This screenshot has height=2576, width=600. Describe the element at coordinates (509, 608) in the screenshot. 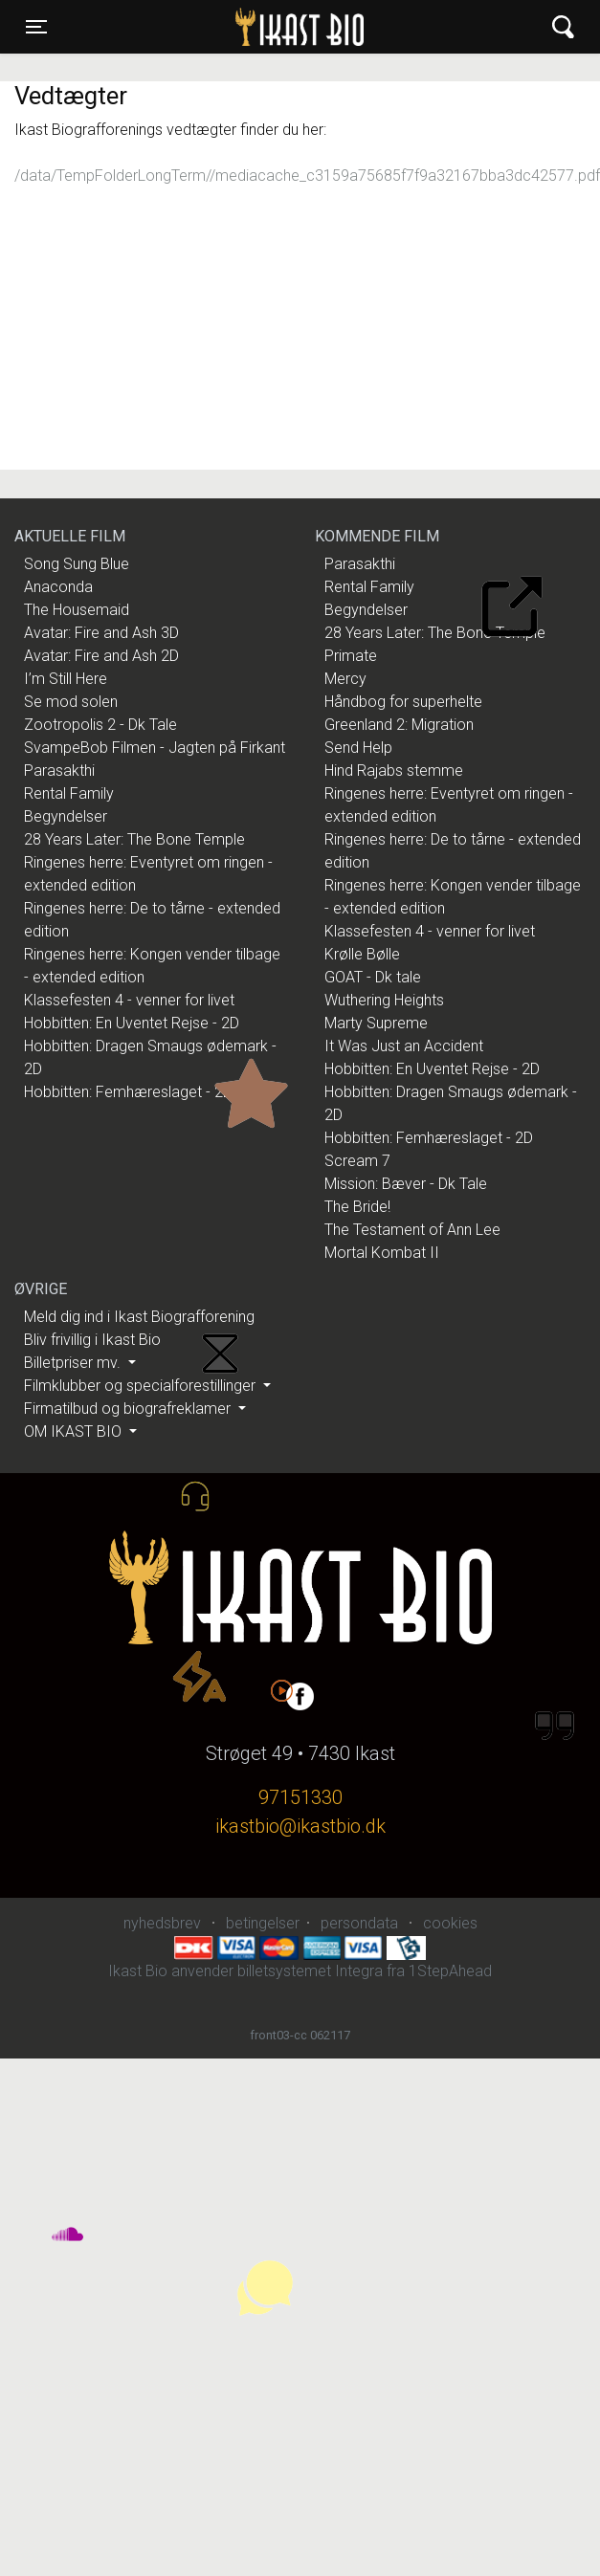

I see `open link in a new tab or window` at that location.